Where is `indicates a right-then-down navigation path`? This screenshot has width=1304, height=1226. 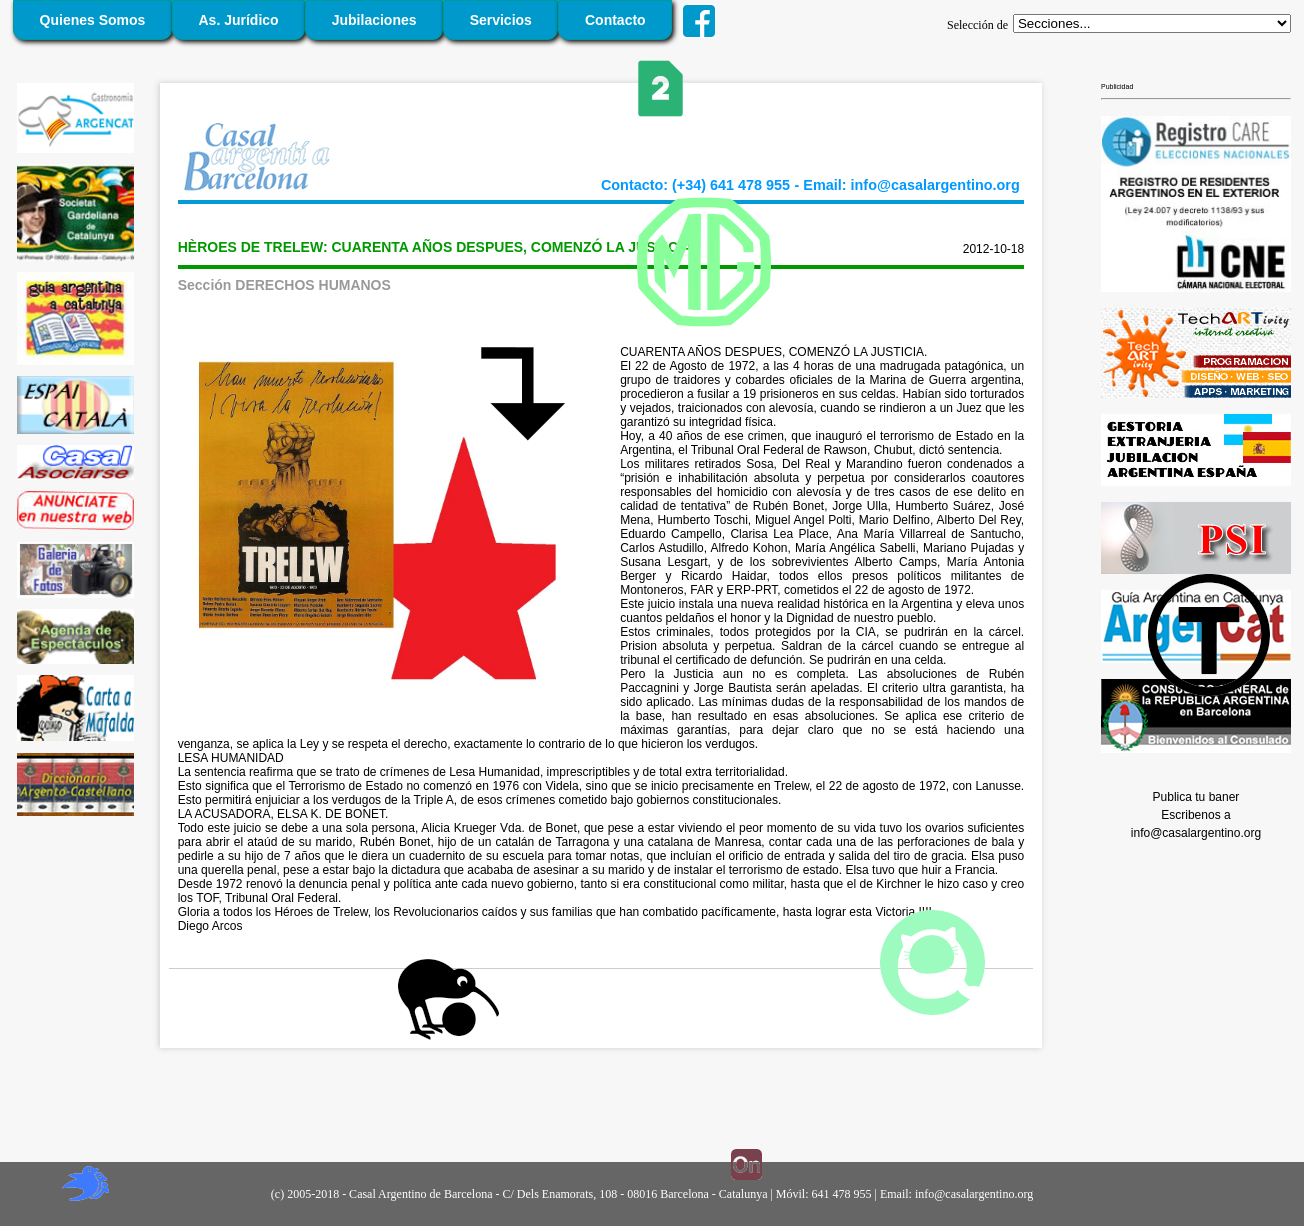 indicates a right-then-down navigation path is located at coordinates (522, 388).